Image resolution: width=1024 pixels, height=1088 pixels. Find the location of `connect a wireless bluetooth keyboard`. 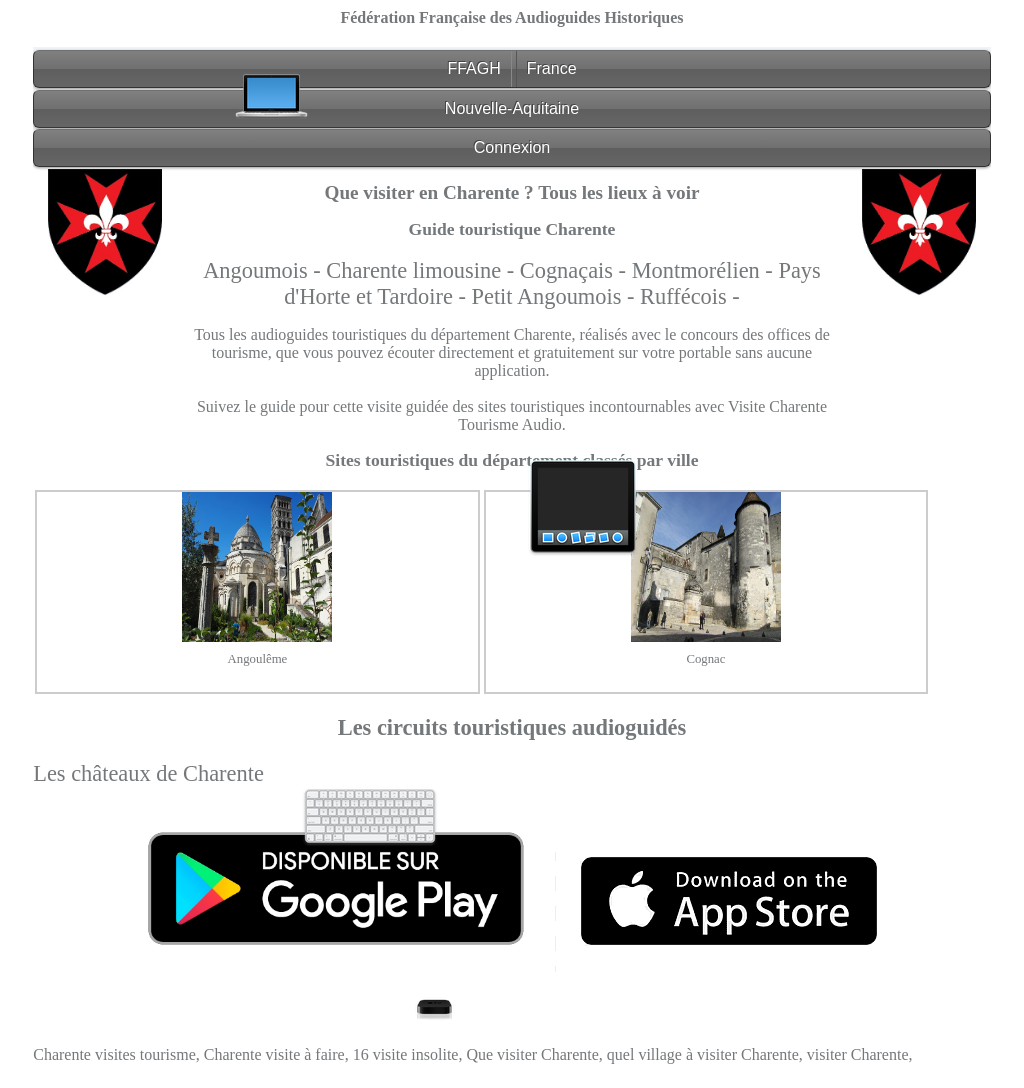

connect a wireless bluetooth keyboard is located at coordinates (370, 816).